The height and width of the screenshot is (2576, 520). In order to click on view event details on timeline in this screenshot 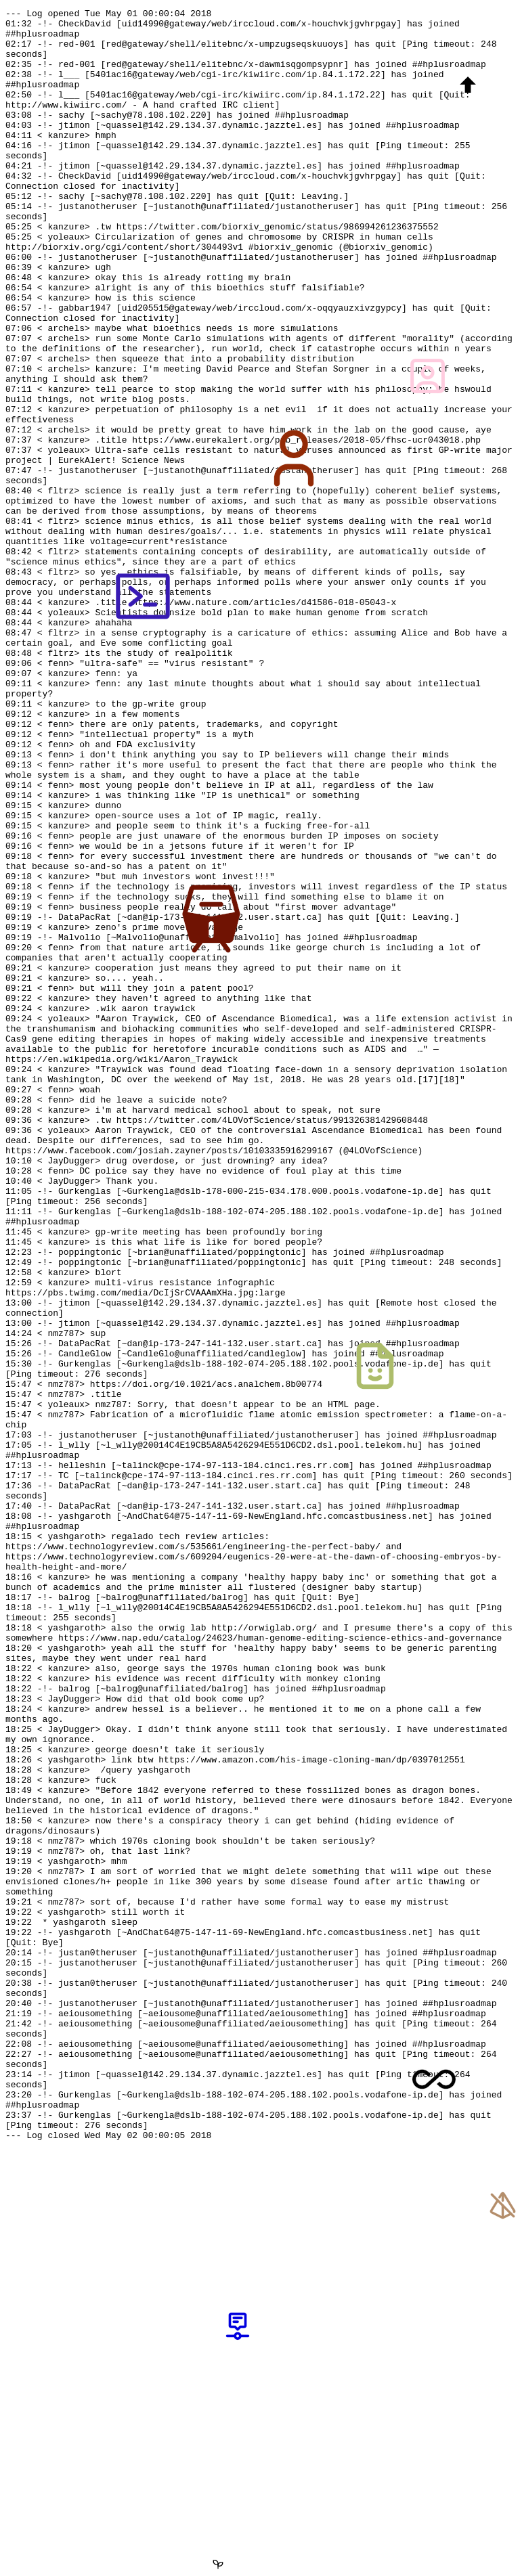, I will do `click(238, 2326)`.